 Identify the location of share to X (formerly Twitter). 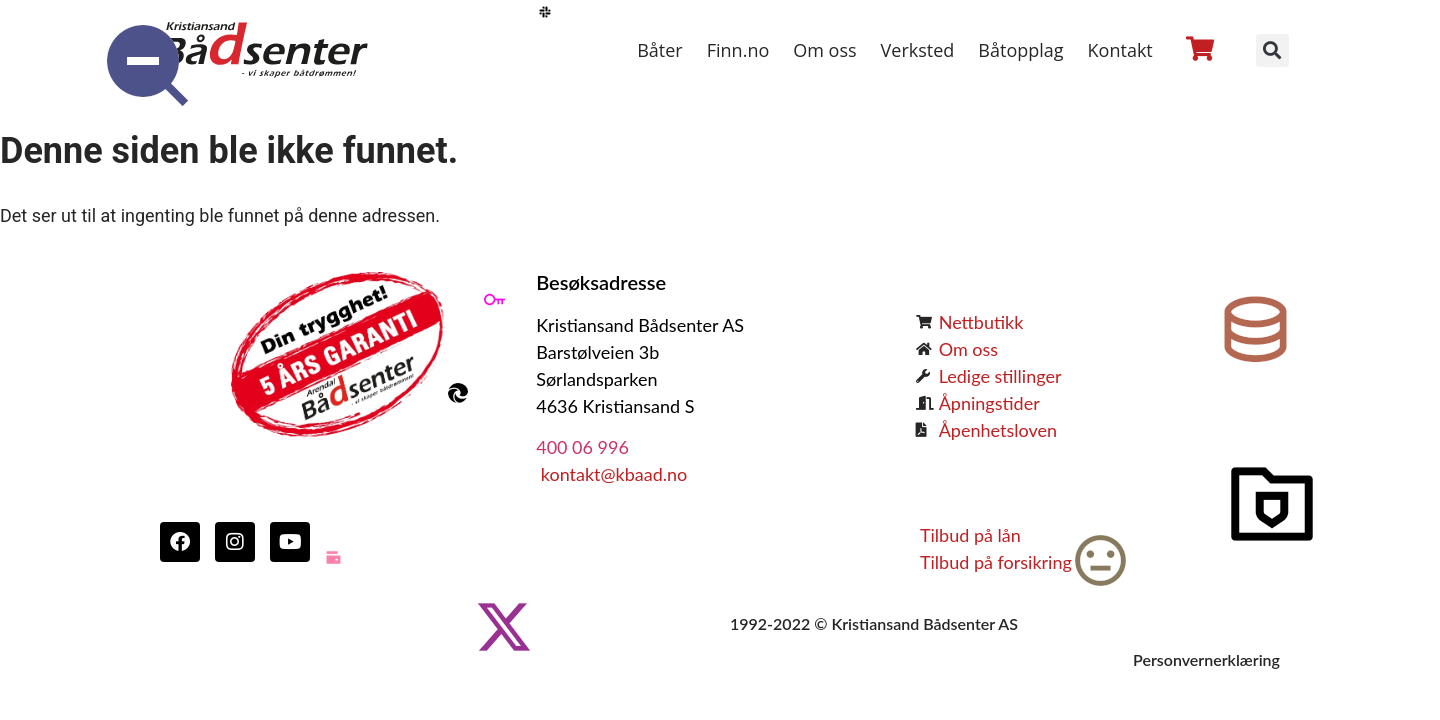
(504, 627).